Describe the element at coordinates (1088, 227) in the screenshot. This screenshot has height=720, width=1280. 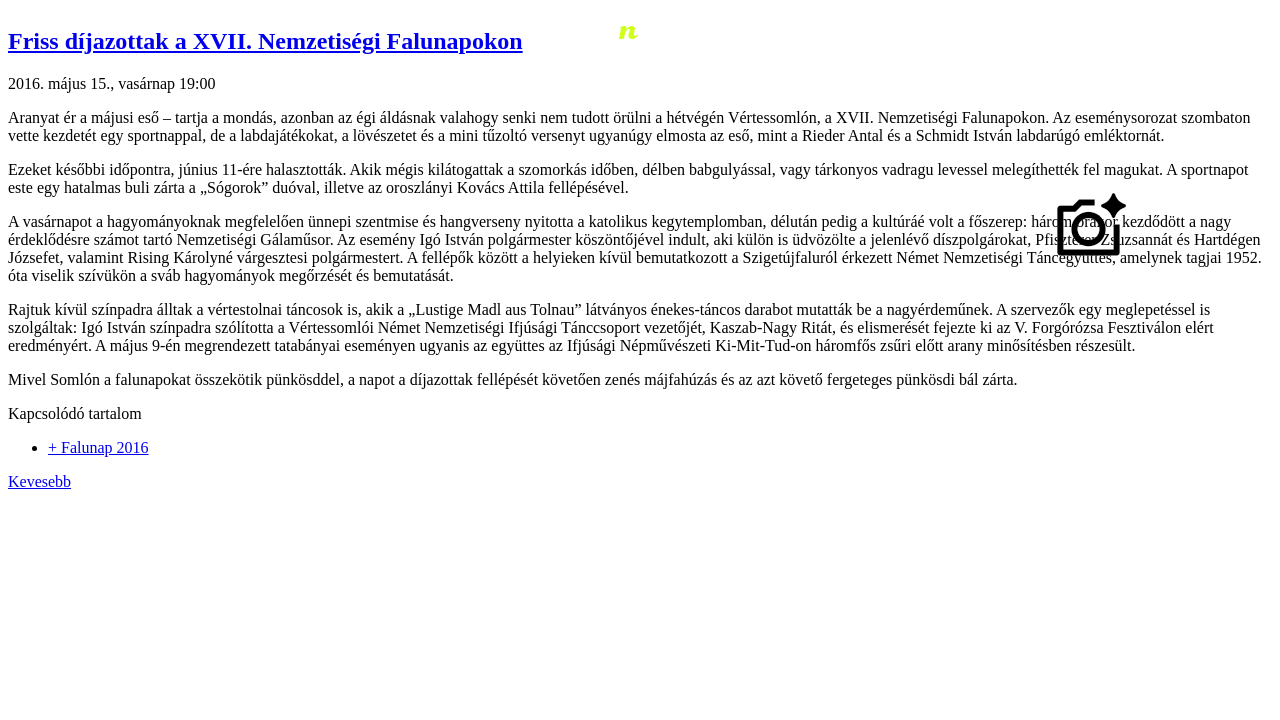
I see `activate AI-powered camera features` at that location.